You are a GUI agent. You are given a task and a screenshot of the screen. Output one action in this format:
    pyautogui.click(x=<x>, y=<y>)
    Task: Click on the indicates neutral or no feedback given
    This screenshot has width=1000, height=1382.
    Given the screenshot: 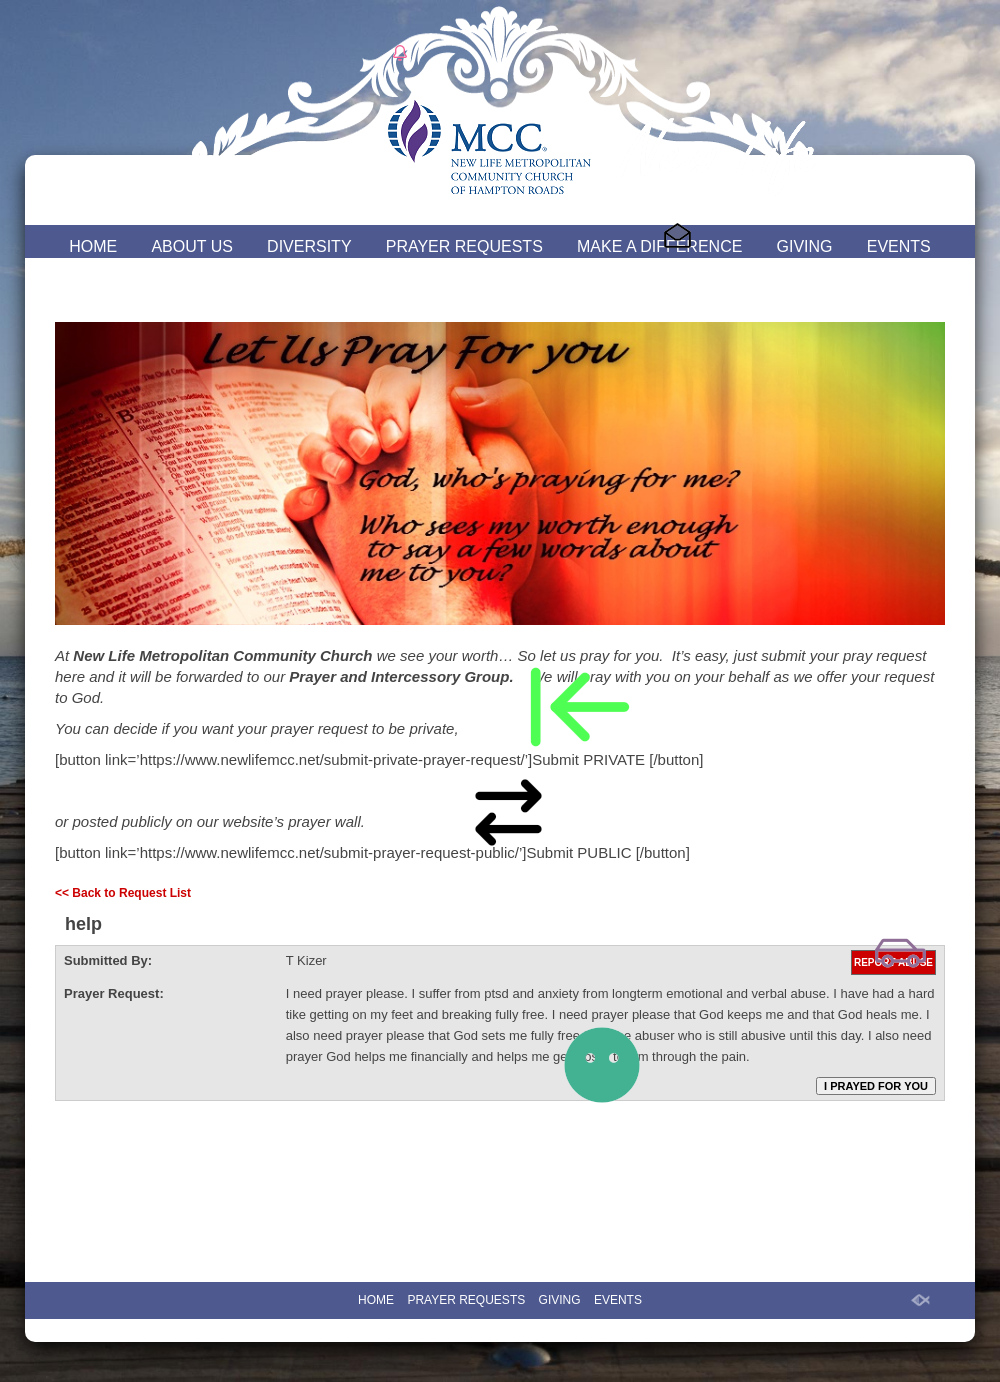 What is the action you would take?
    pyautogui.click(x=602, y=1065)
    